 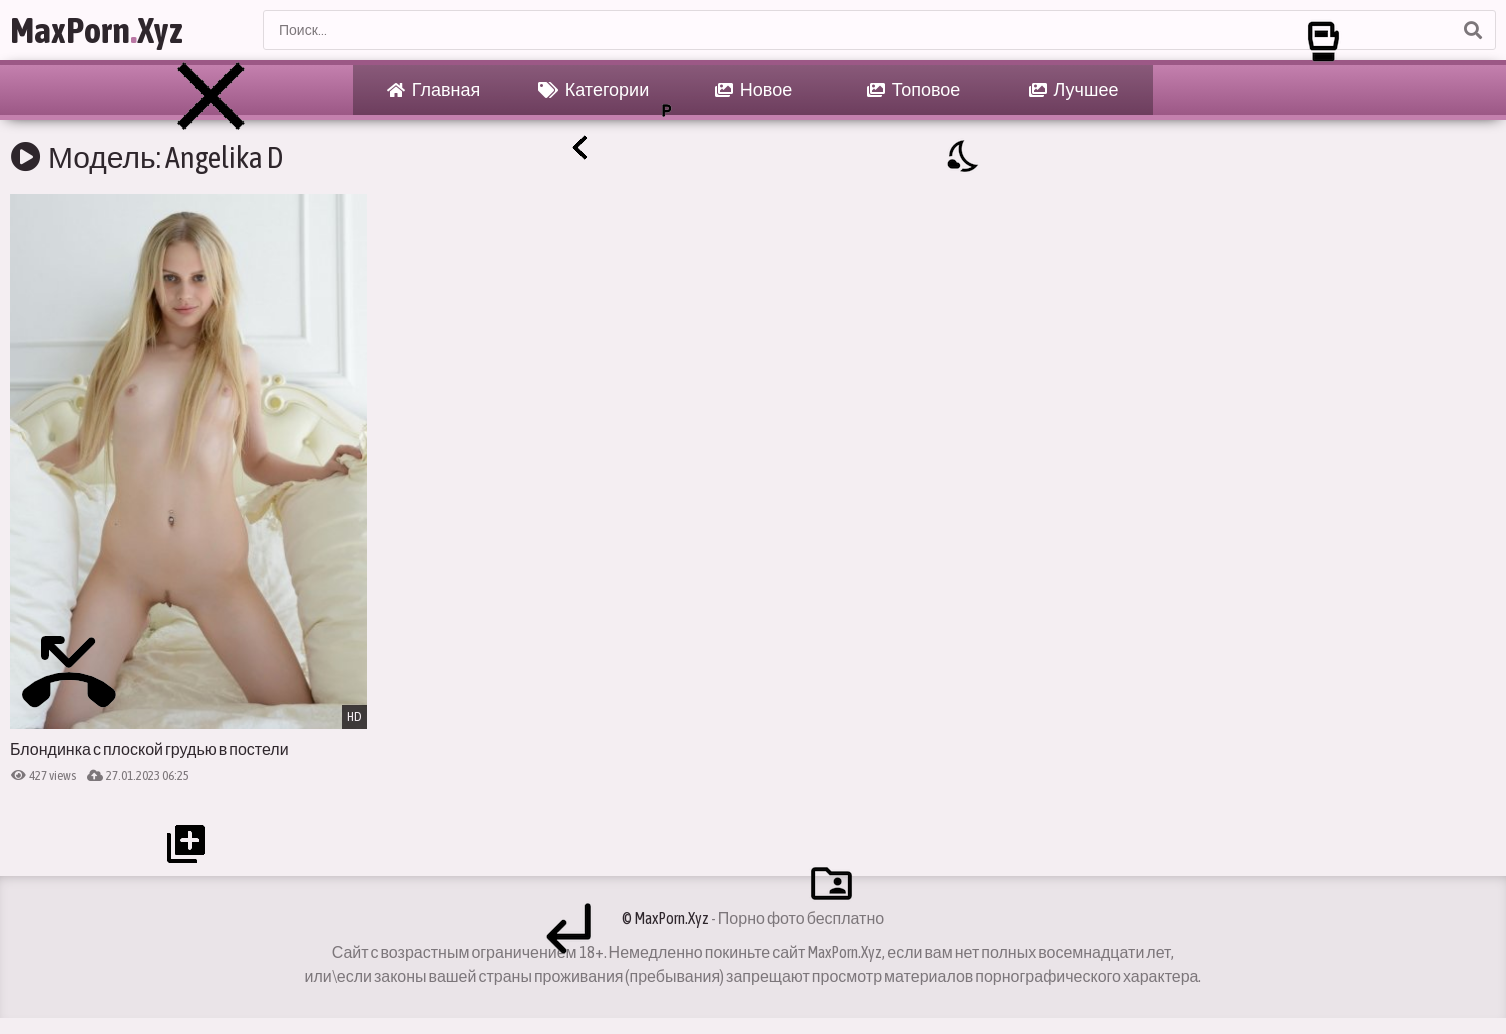 What do you see at coordinates (69, 672) in the screenshot?
I see `indicates a missed phone call` at bounding box center [69, 672].